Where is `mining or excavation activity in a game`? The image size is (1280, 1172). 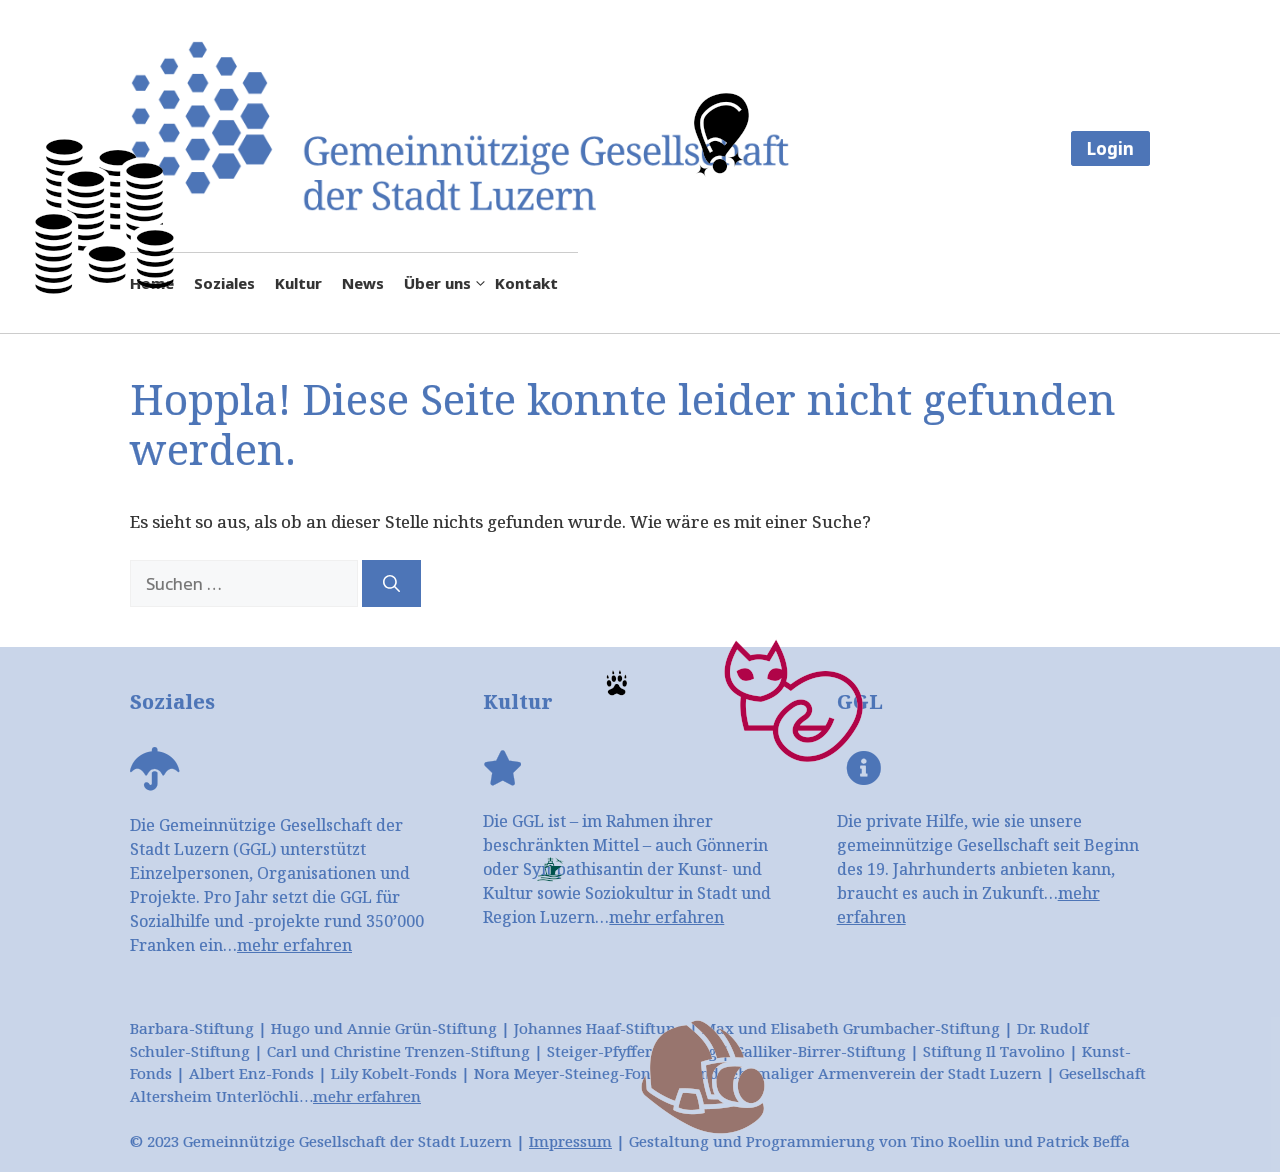 mining or excavation activity in a game is located at coordinates (703, 1077).